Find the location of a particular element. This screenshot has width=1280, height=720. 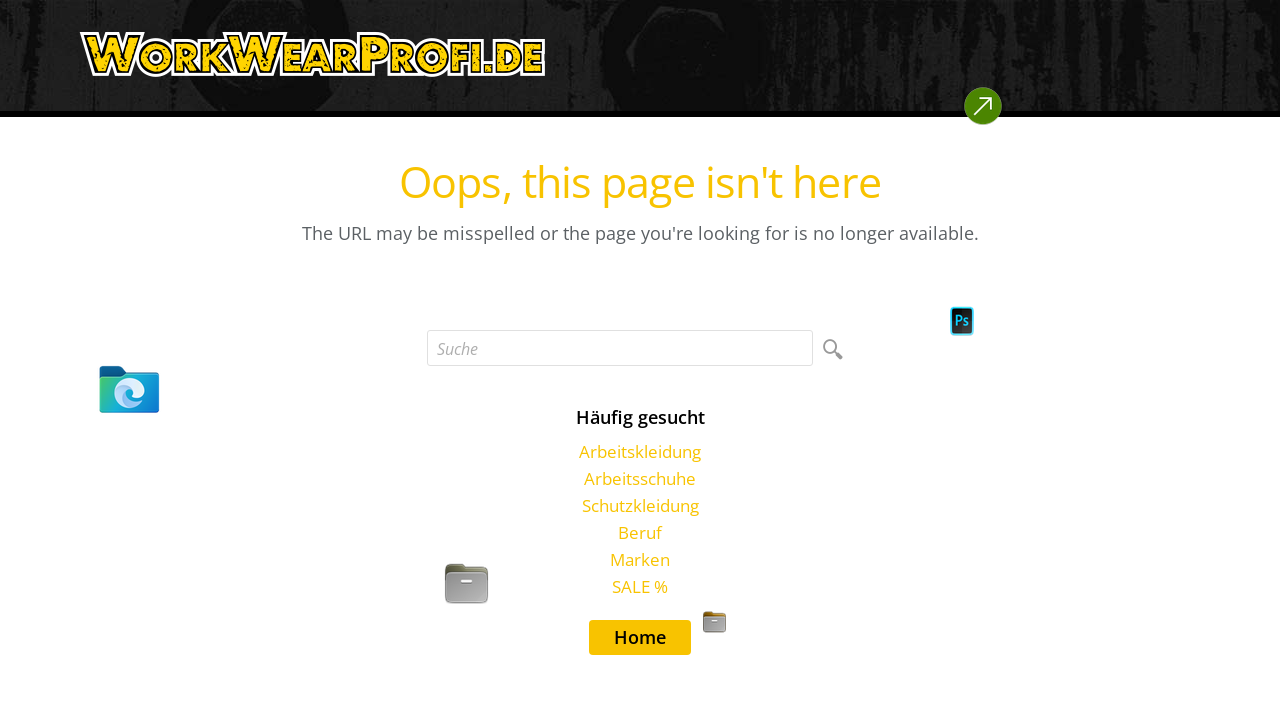

open the file manager application is located at coordinates (714, 621).